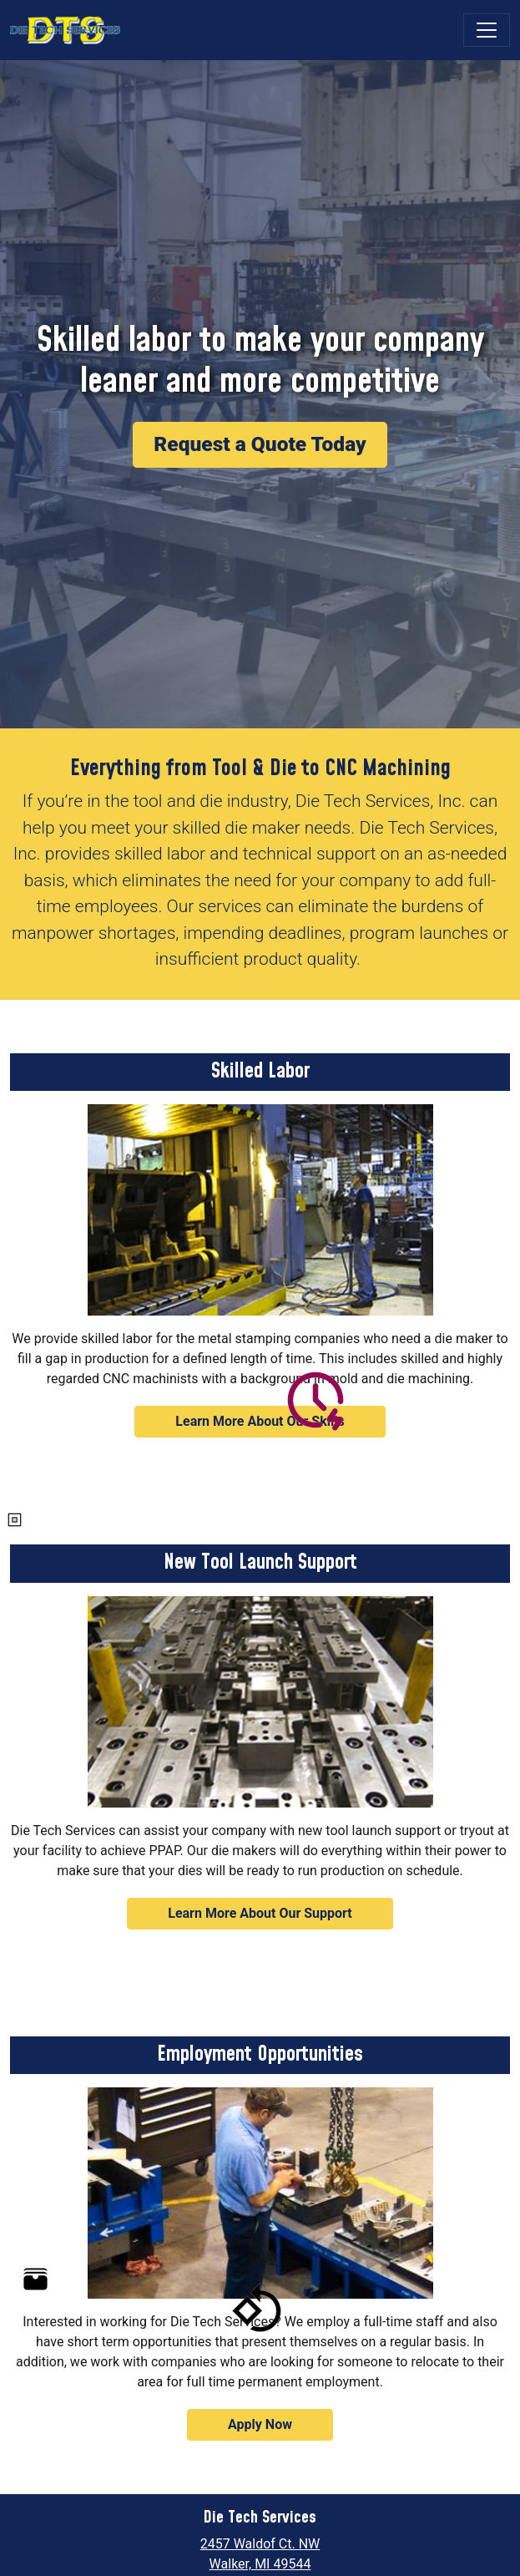  What do you see at coordinates (35, 2279) in the screenshot?
I see `access your digital wallet` at bounding box center [35, 2279].